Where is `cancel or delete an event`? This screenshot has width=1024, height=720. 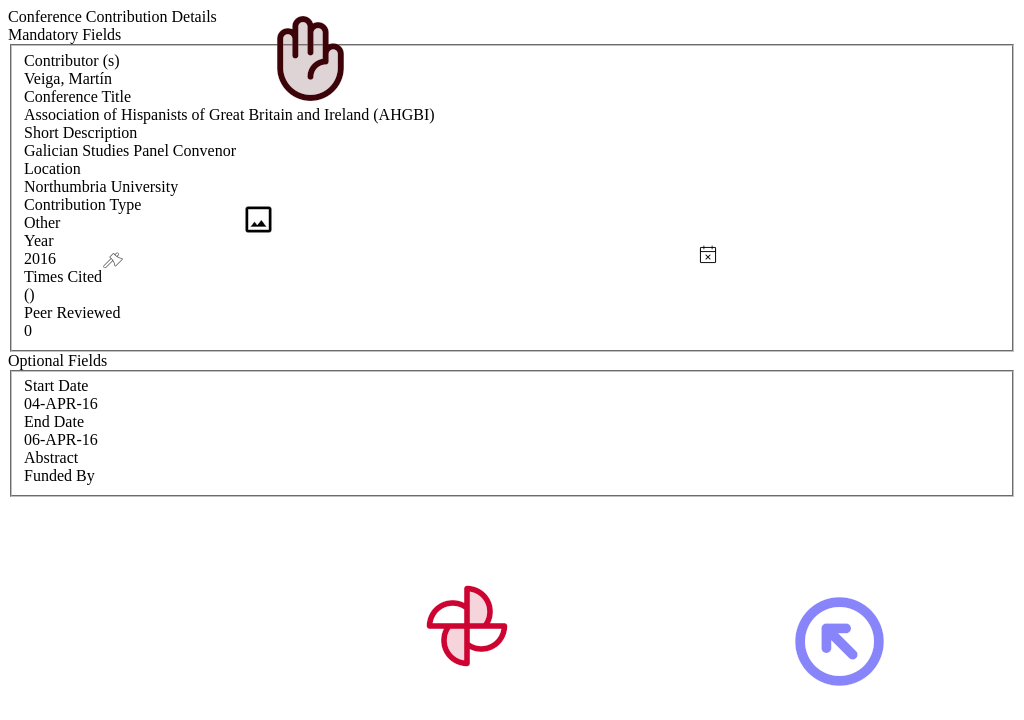 cancel or delete an event is located at coordinates (708, 255).